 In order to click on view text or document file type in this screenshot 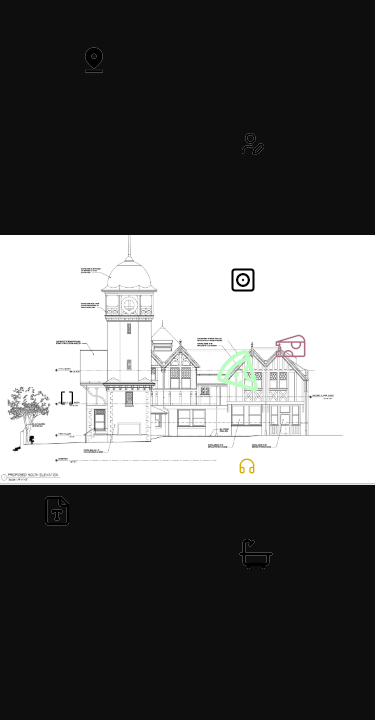, I will do `click(57, 511)`.